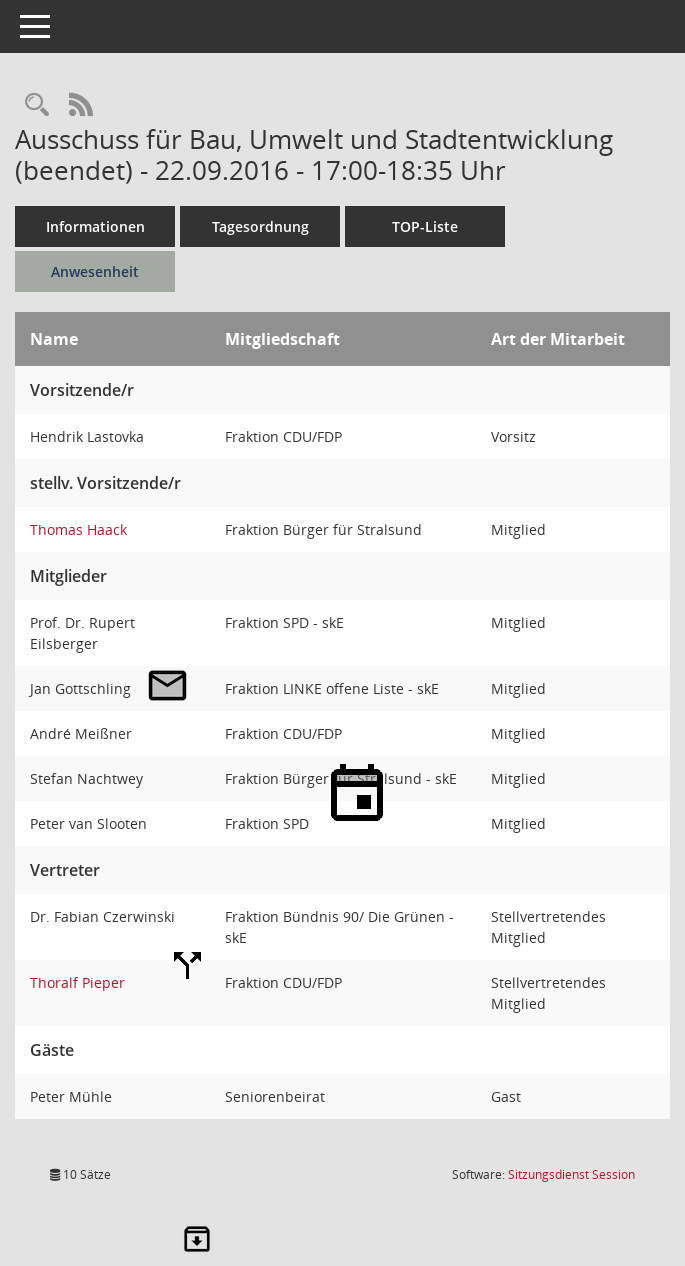  I want to click on archive this item, so click(197, 1239).